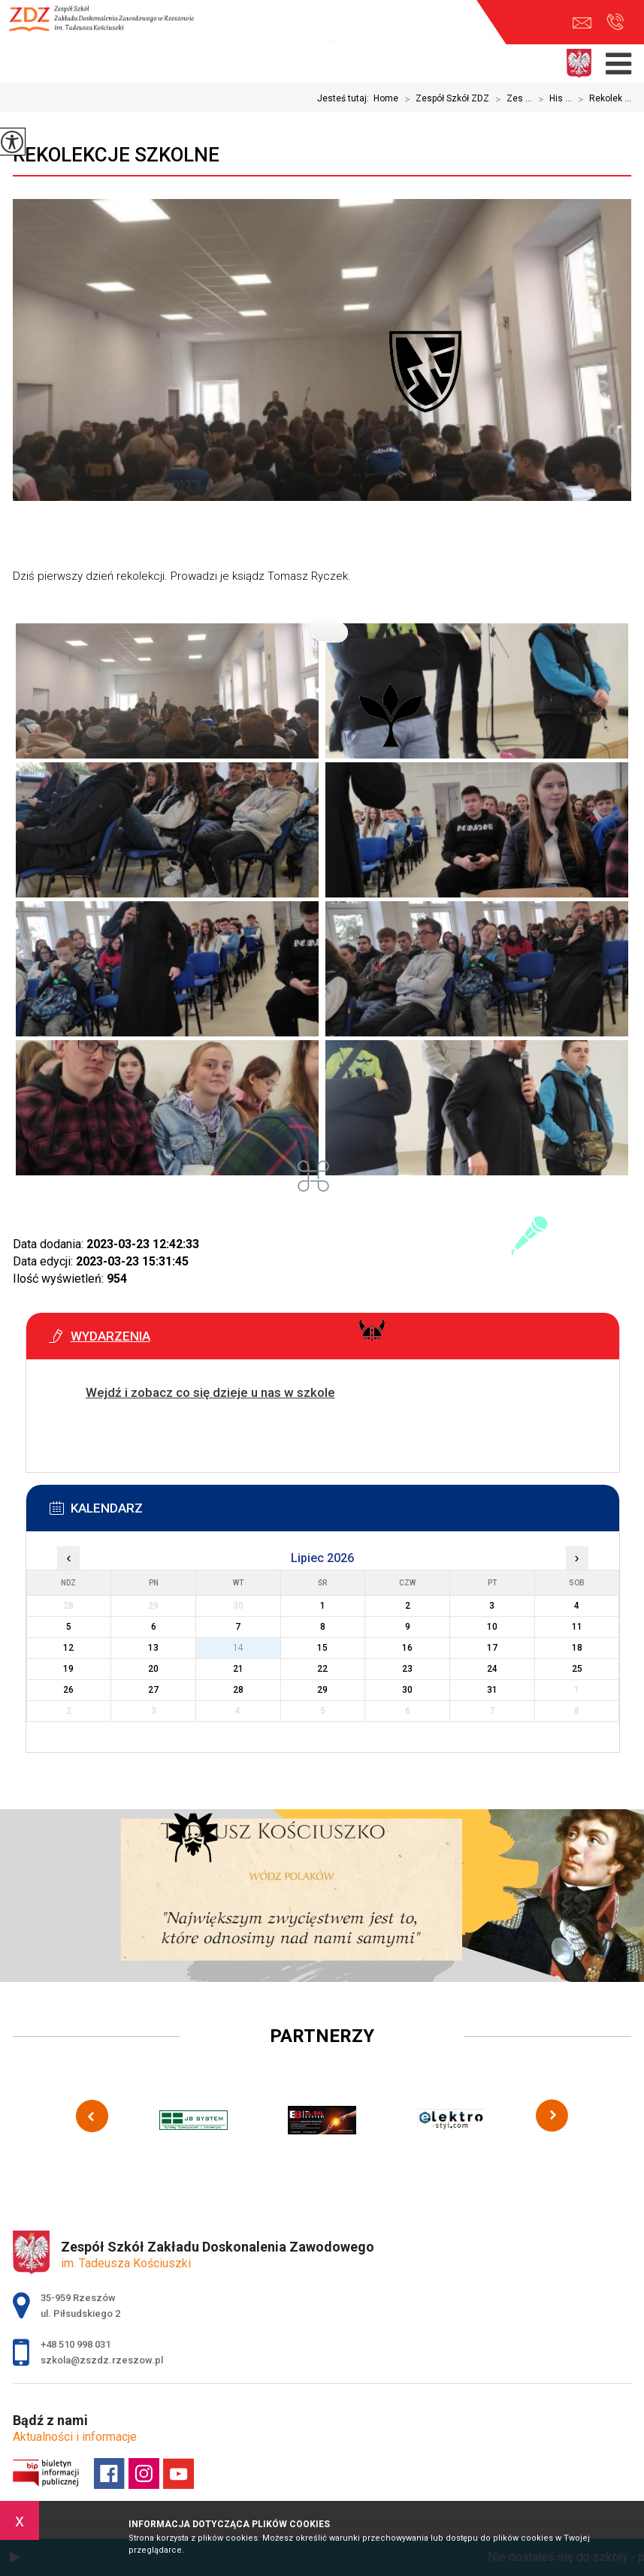 Image resolution: width=644 pixels, height=2576 pixels. Describe the element at coordinates (528, 1235) in the screenshot. I see `tap to start voice recording` at that location.